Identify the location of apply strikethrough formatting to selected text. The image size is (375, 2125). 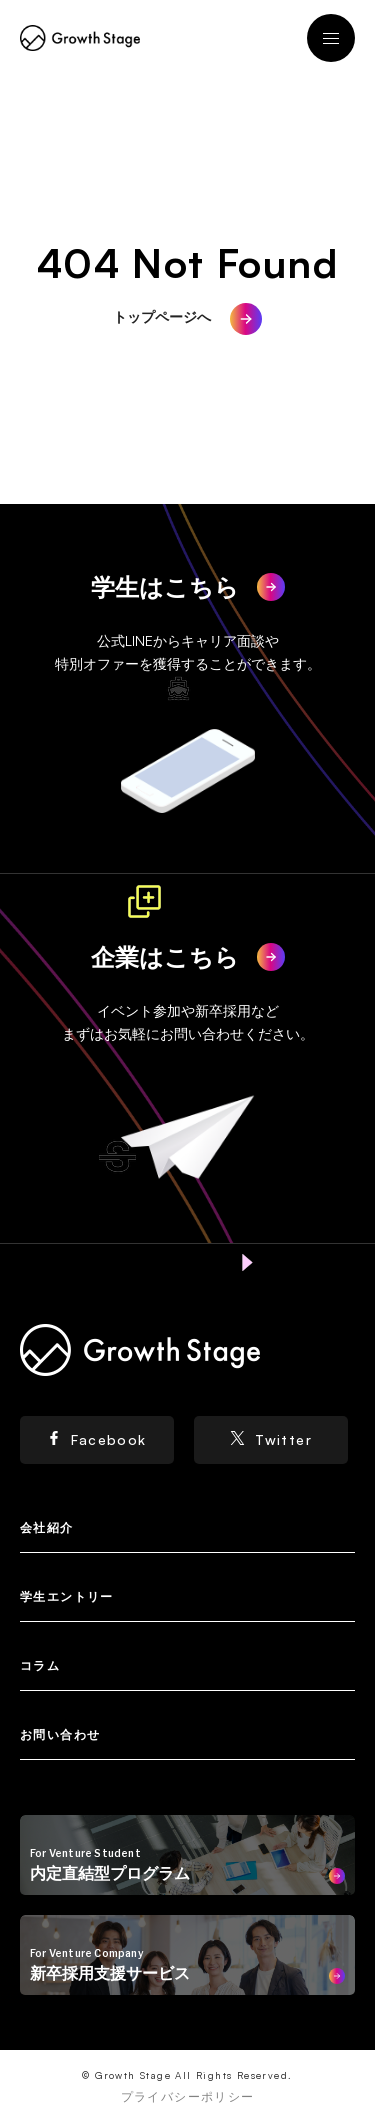
(117, 1159).